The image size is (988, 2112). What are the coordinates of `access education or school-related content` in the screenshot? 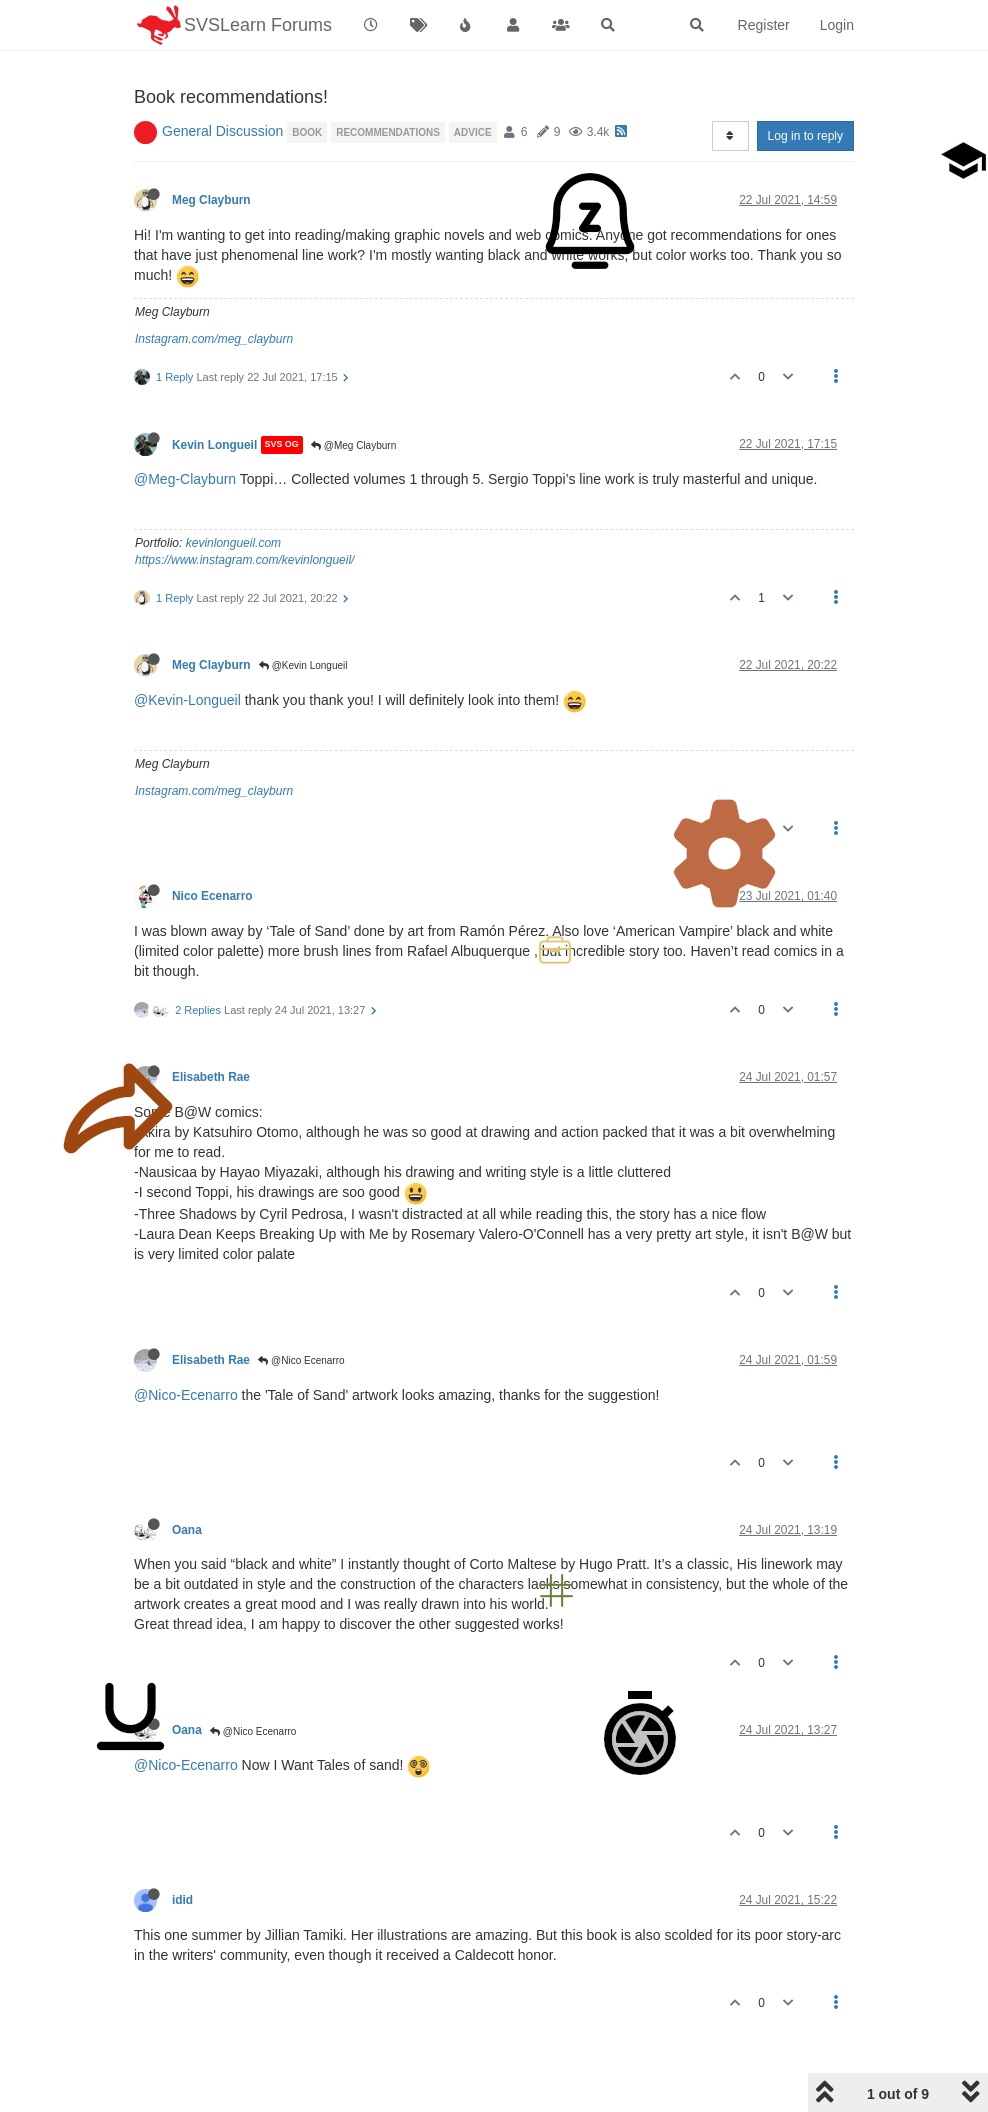 It's located at (963, 160).